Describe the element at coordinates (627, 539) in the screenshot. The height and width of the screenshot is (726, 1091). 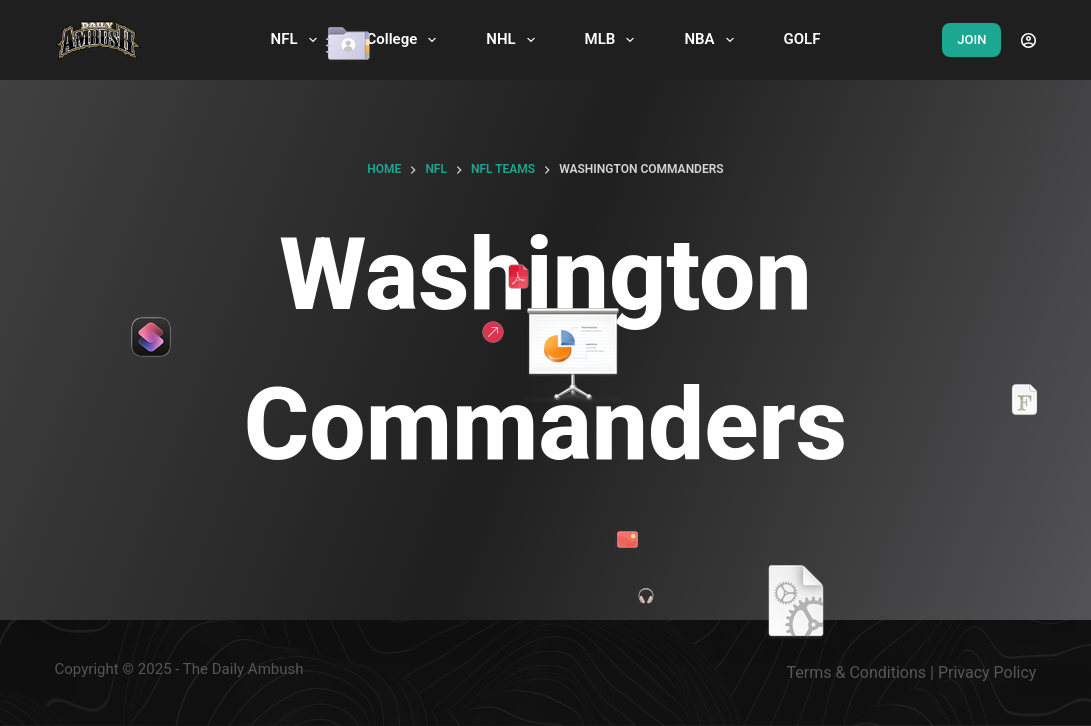
I see `indicates item is linked to photos library` at that location.